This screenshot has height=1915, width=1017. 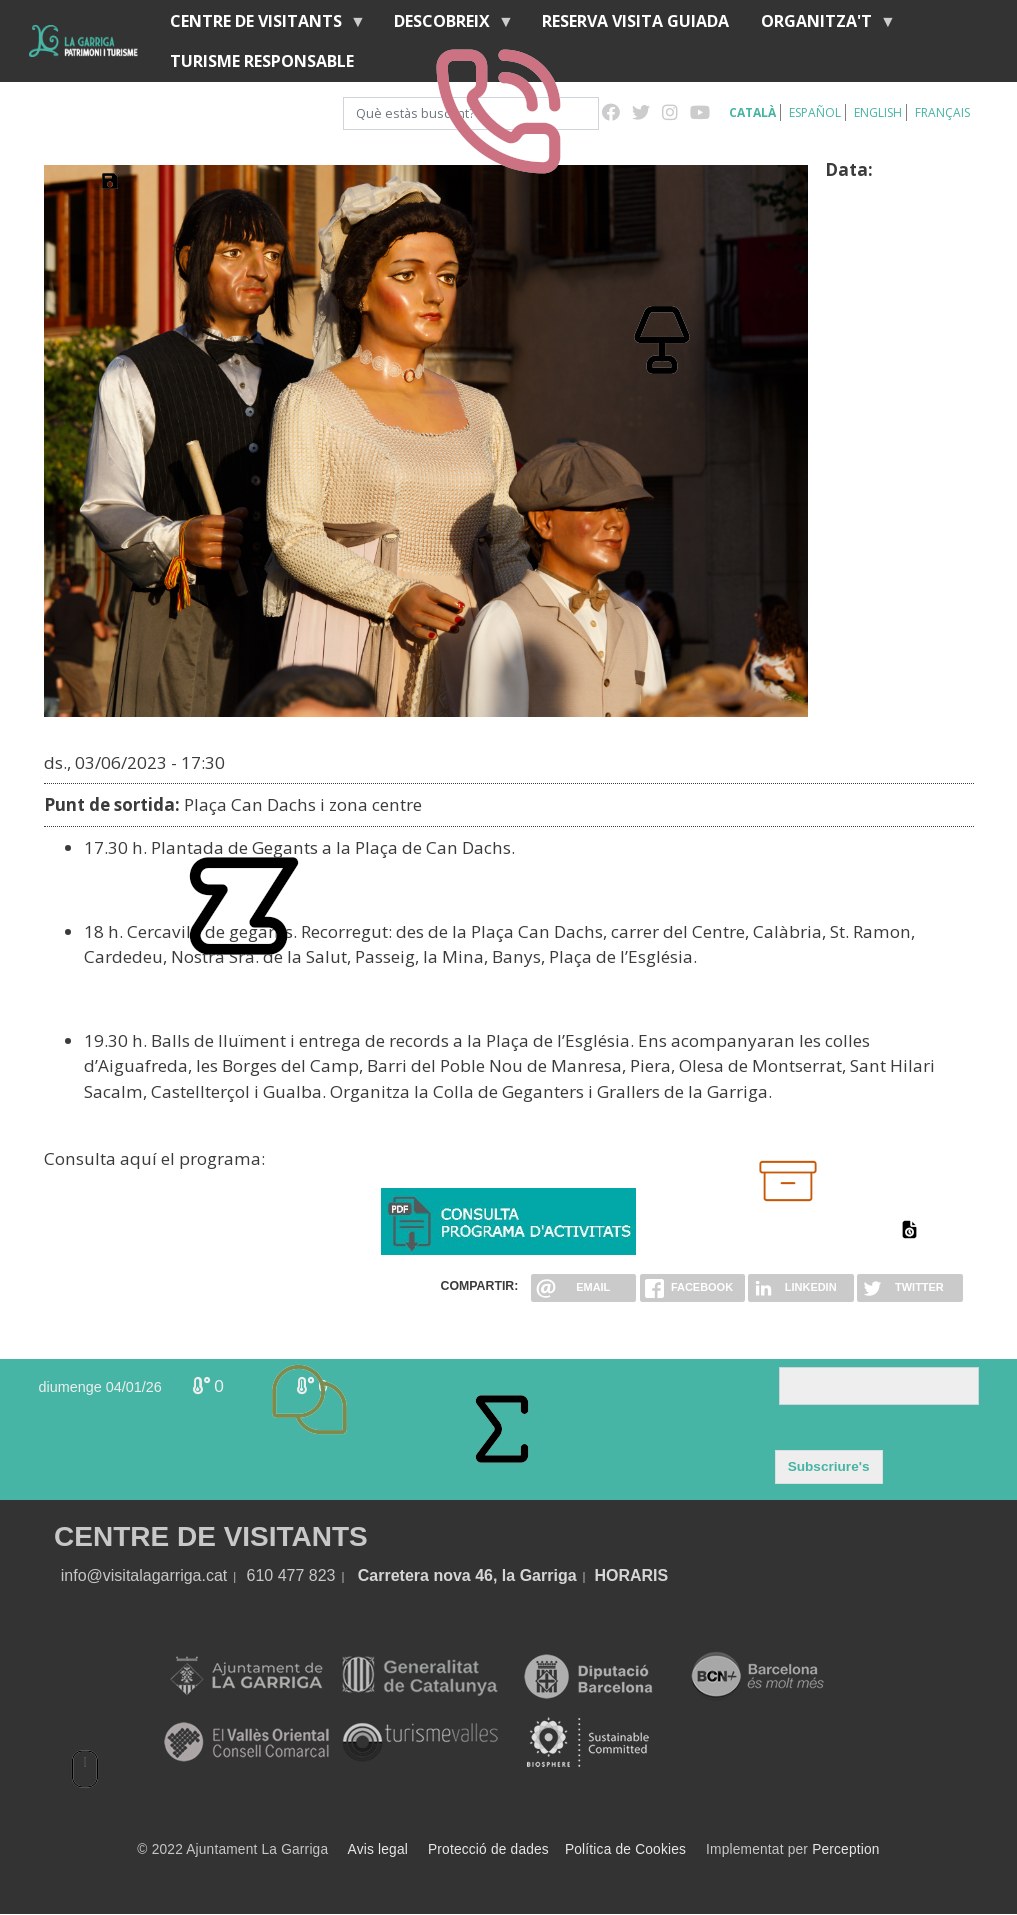 What do you see at coordinates (788, 1181) in the screenshot?
I see `archive an item or conversation` at bounding box center [788, 1181].